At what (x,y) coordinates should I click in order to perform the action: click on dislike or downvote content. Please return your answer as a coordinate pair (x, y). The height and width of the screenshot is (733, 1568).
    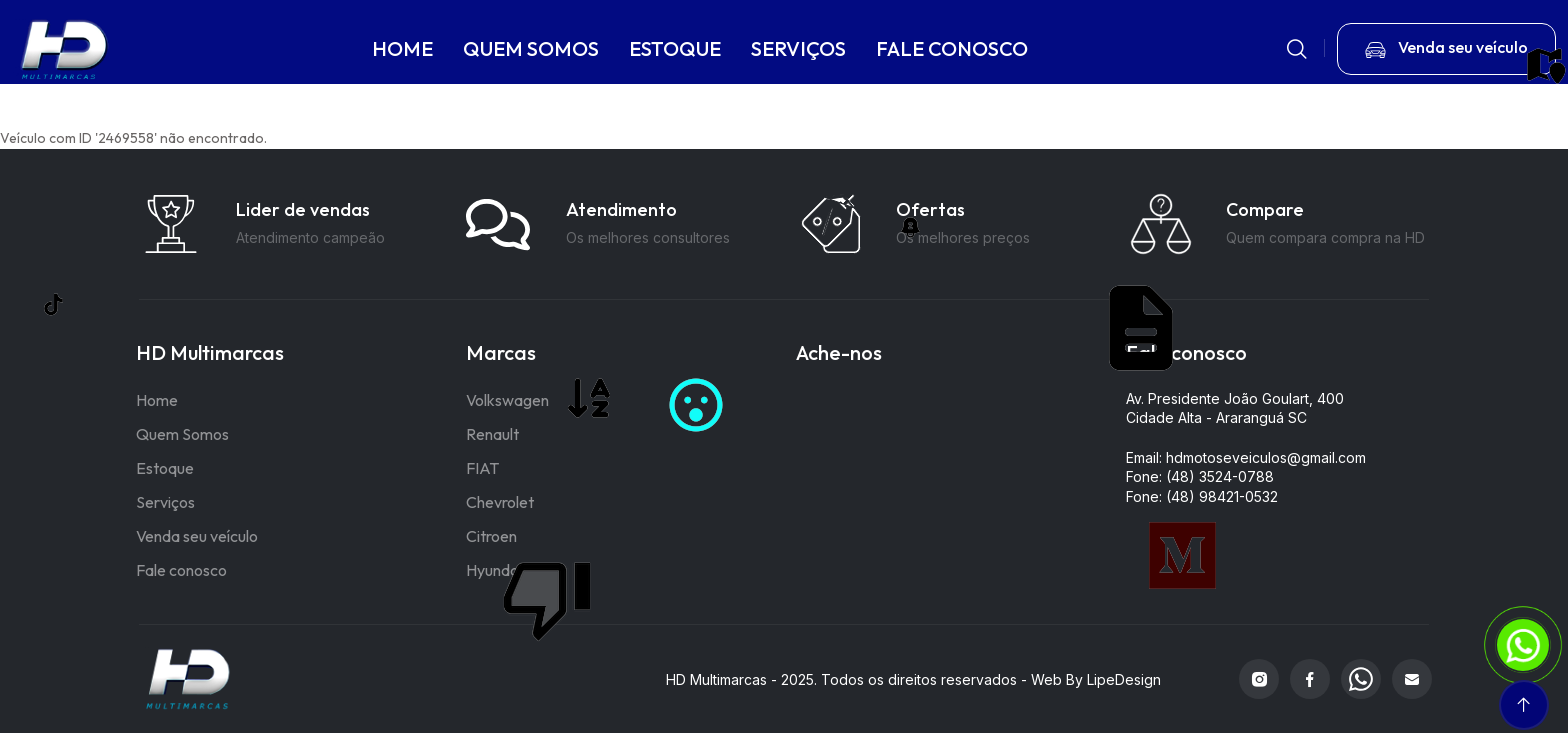
    Looking at the image, I should click on (547, 598).